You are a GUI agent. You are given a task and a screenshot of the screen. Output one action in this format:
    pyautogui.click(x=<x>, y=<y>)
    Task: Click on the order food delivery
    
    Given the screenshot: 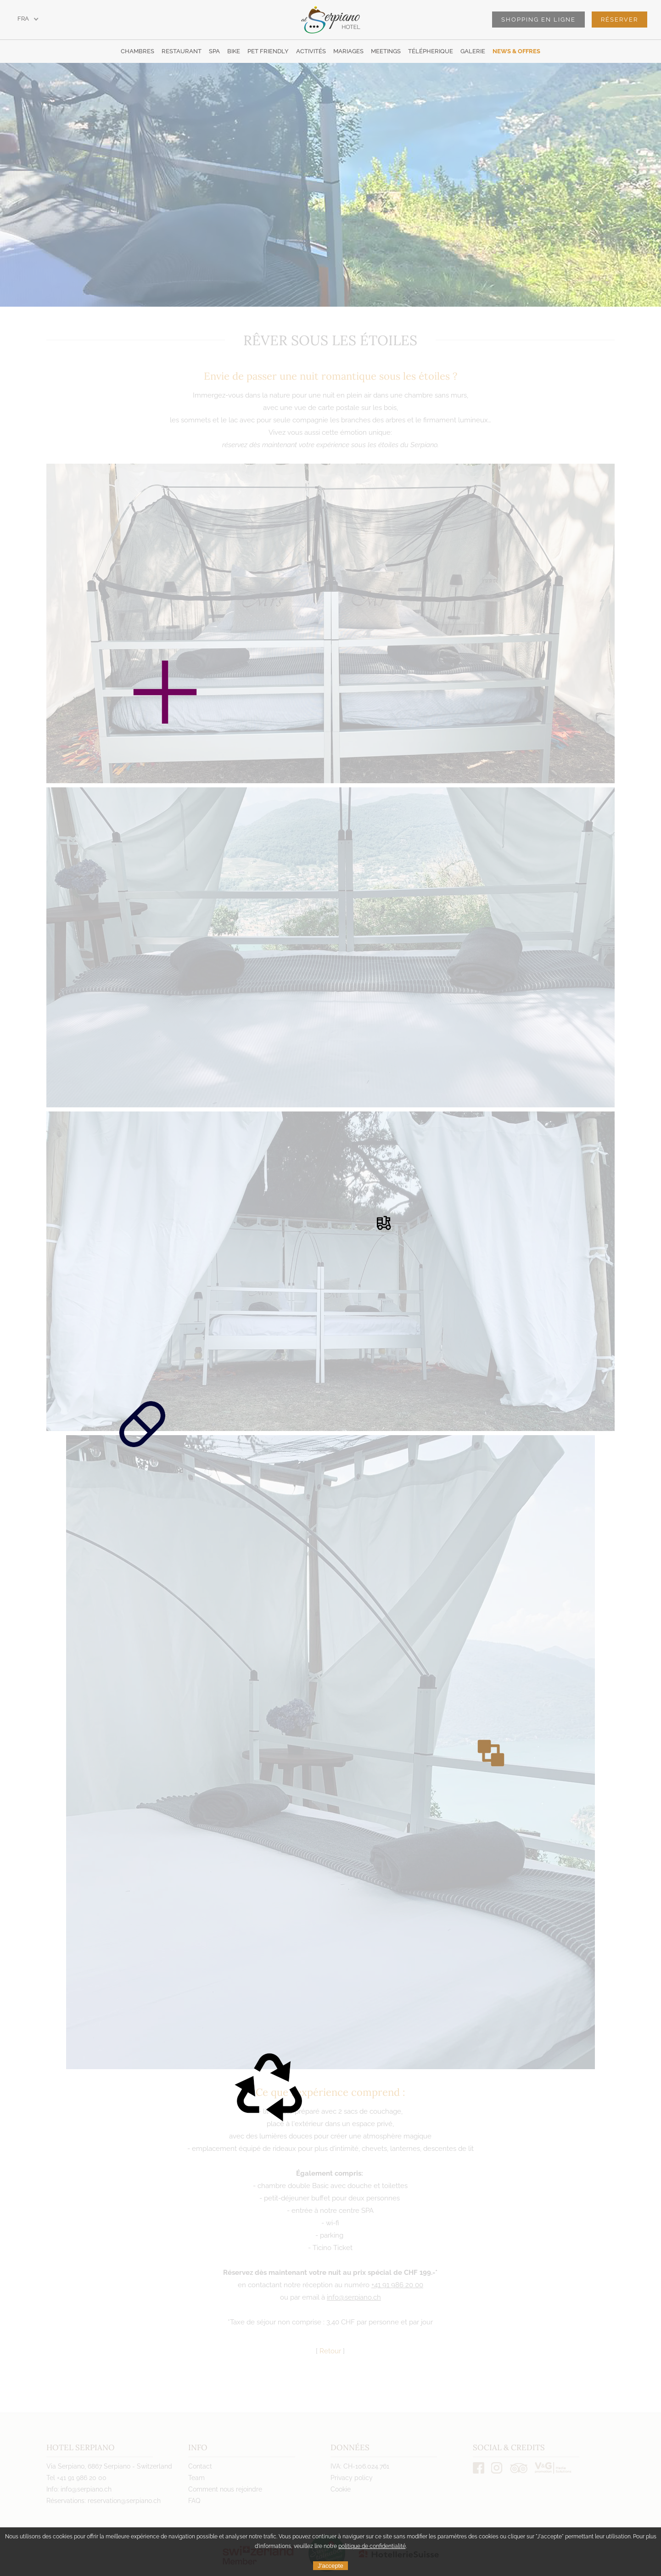 What is the action you would take?
    pyautogui.click(x=383, y=1223)
    